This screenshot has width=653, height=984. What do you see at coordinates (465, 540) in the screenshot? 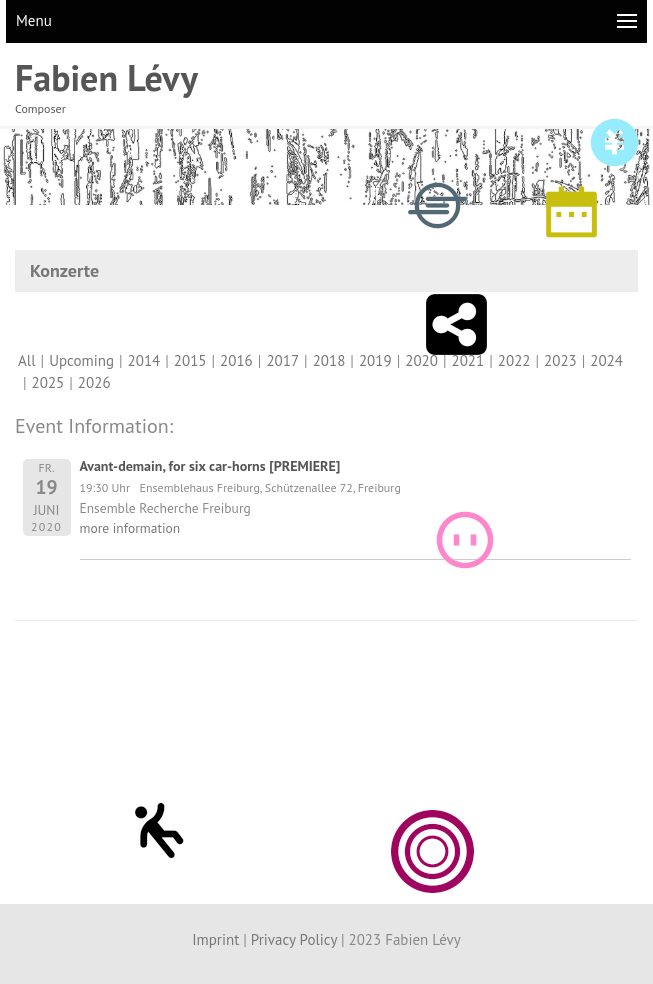
I see `indicates power outlet or electrical socket location` at bounding box center [465, 540].